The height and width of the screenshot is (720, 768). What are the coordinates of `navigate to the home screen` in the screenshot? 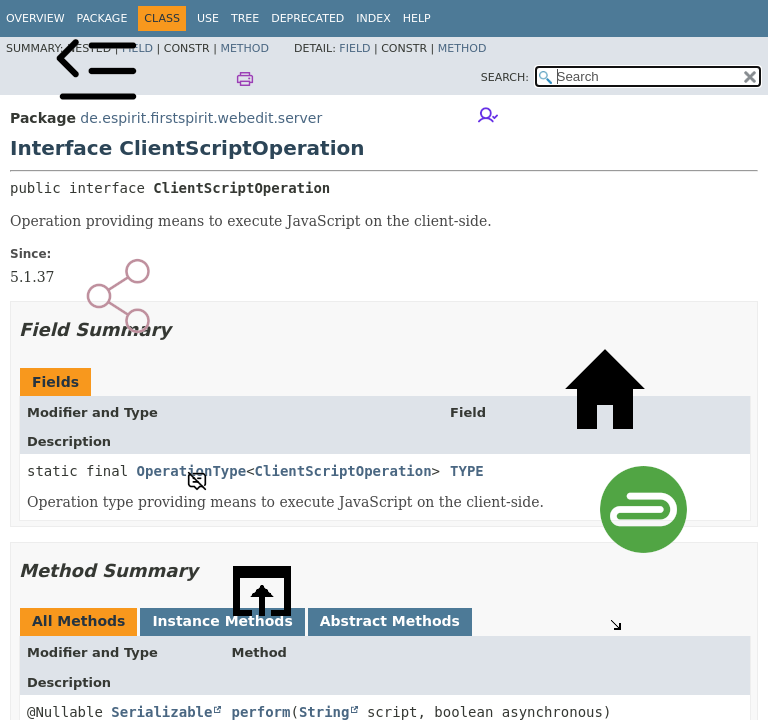 It's located at (605, 389).